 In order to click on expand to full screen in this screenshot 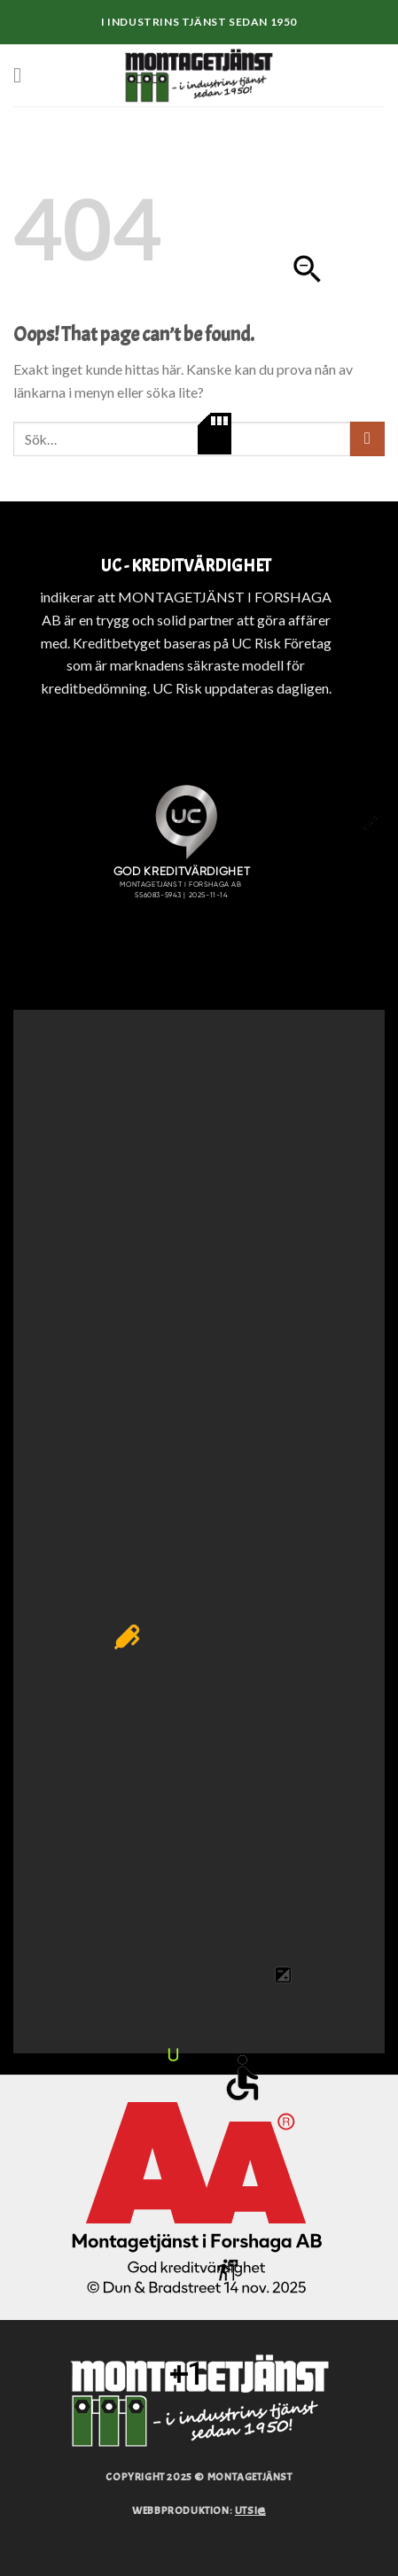, I will do `click(370, 823)`.